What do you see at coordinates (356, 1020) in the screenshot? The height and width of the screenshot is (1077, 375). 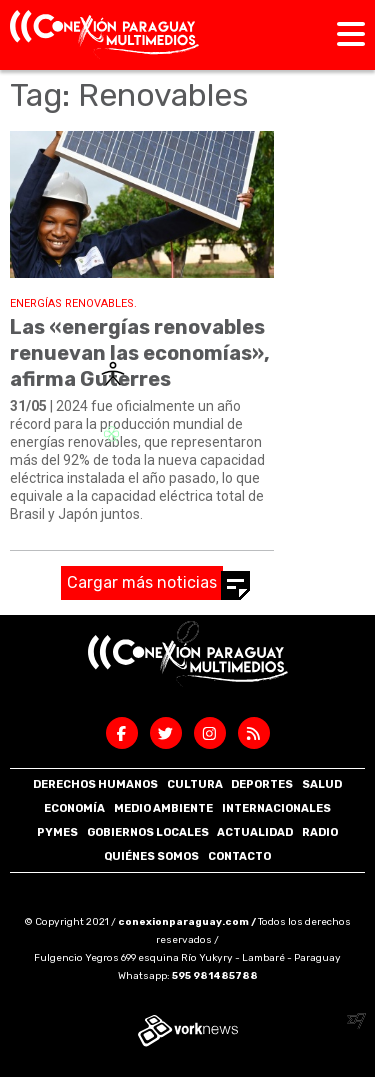 I see `flag or bookmark an item` at bounding box center [356, 1020].